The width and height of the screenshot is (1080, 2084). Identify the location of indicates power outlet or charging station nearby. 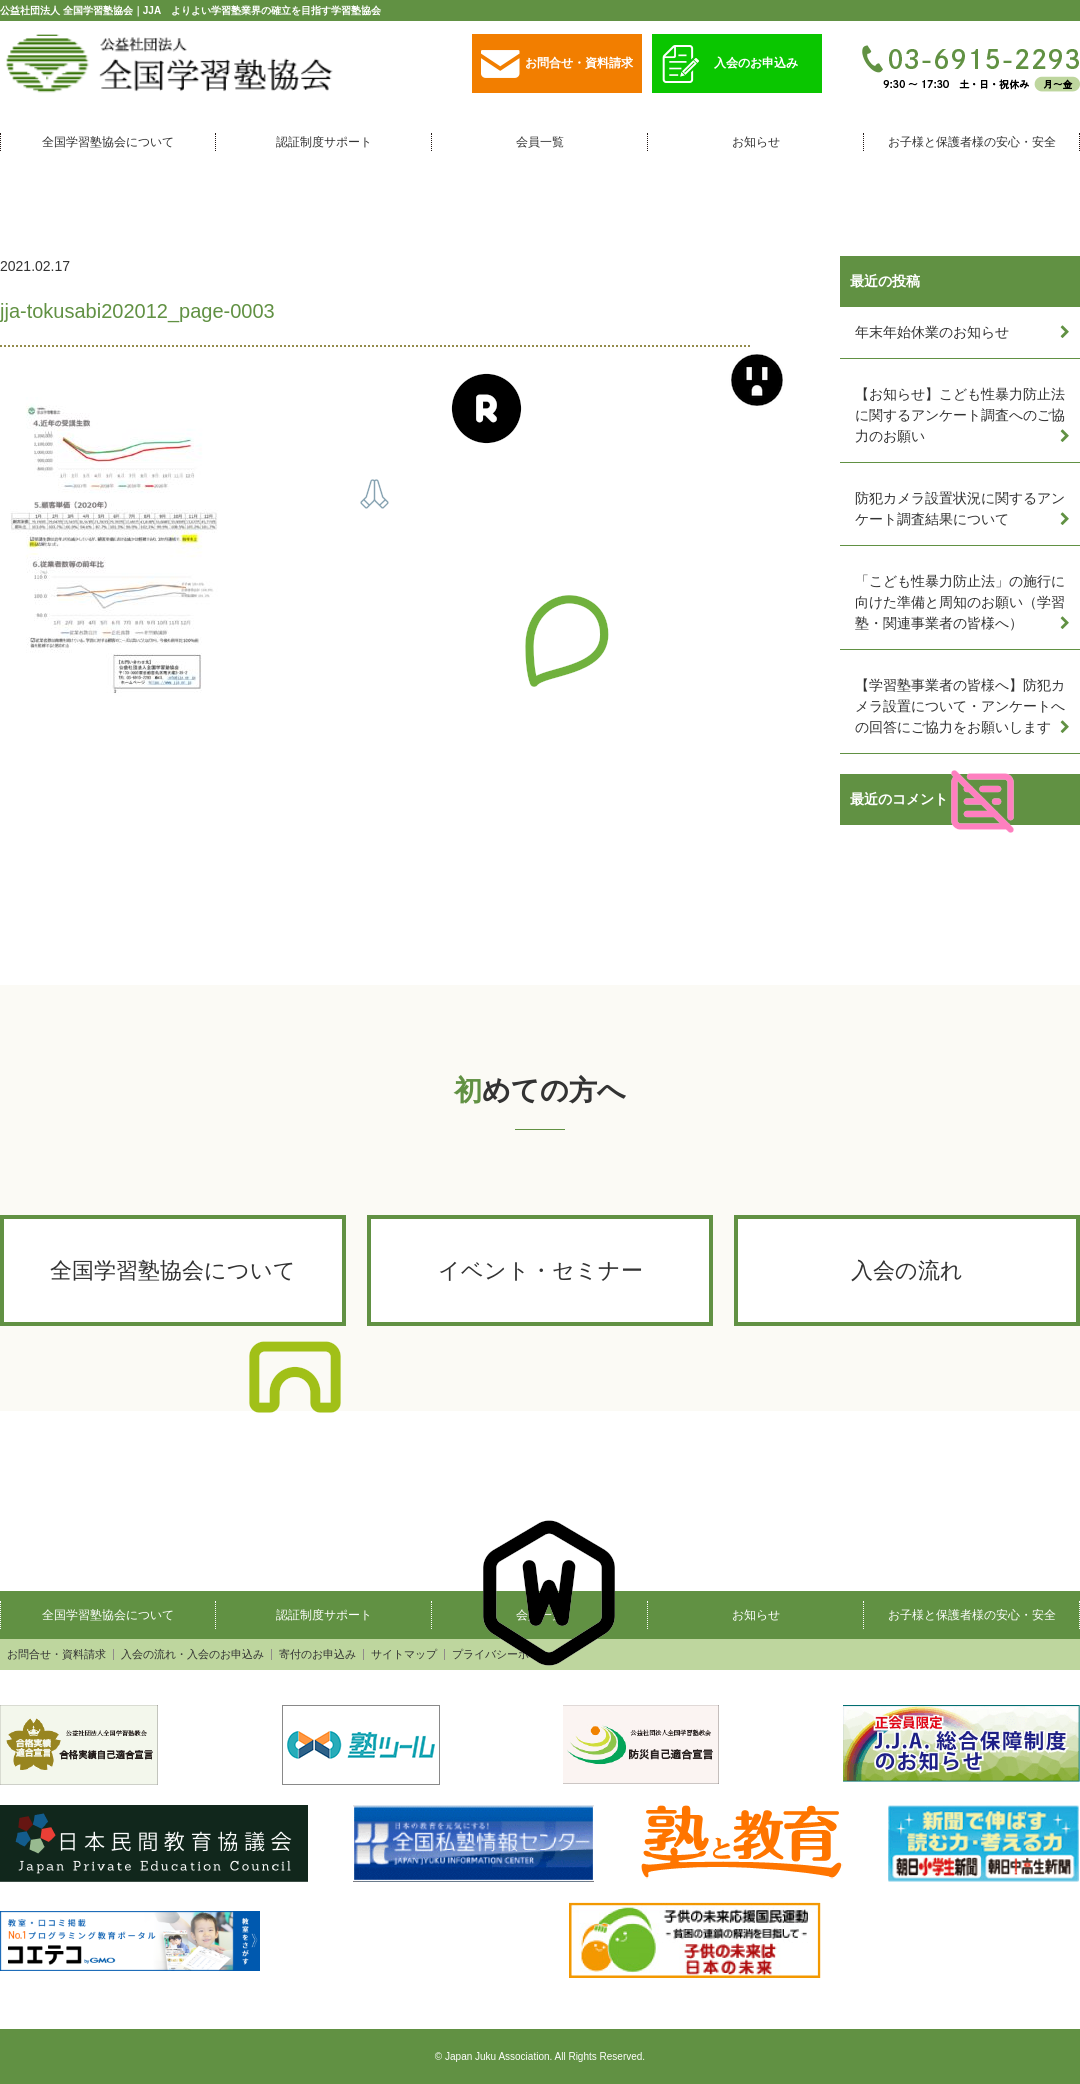
(757, 380).